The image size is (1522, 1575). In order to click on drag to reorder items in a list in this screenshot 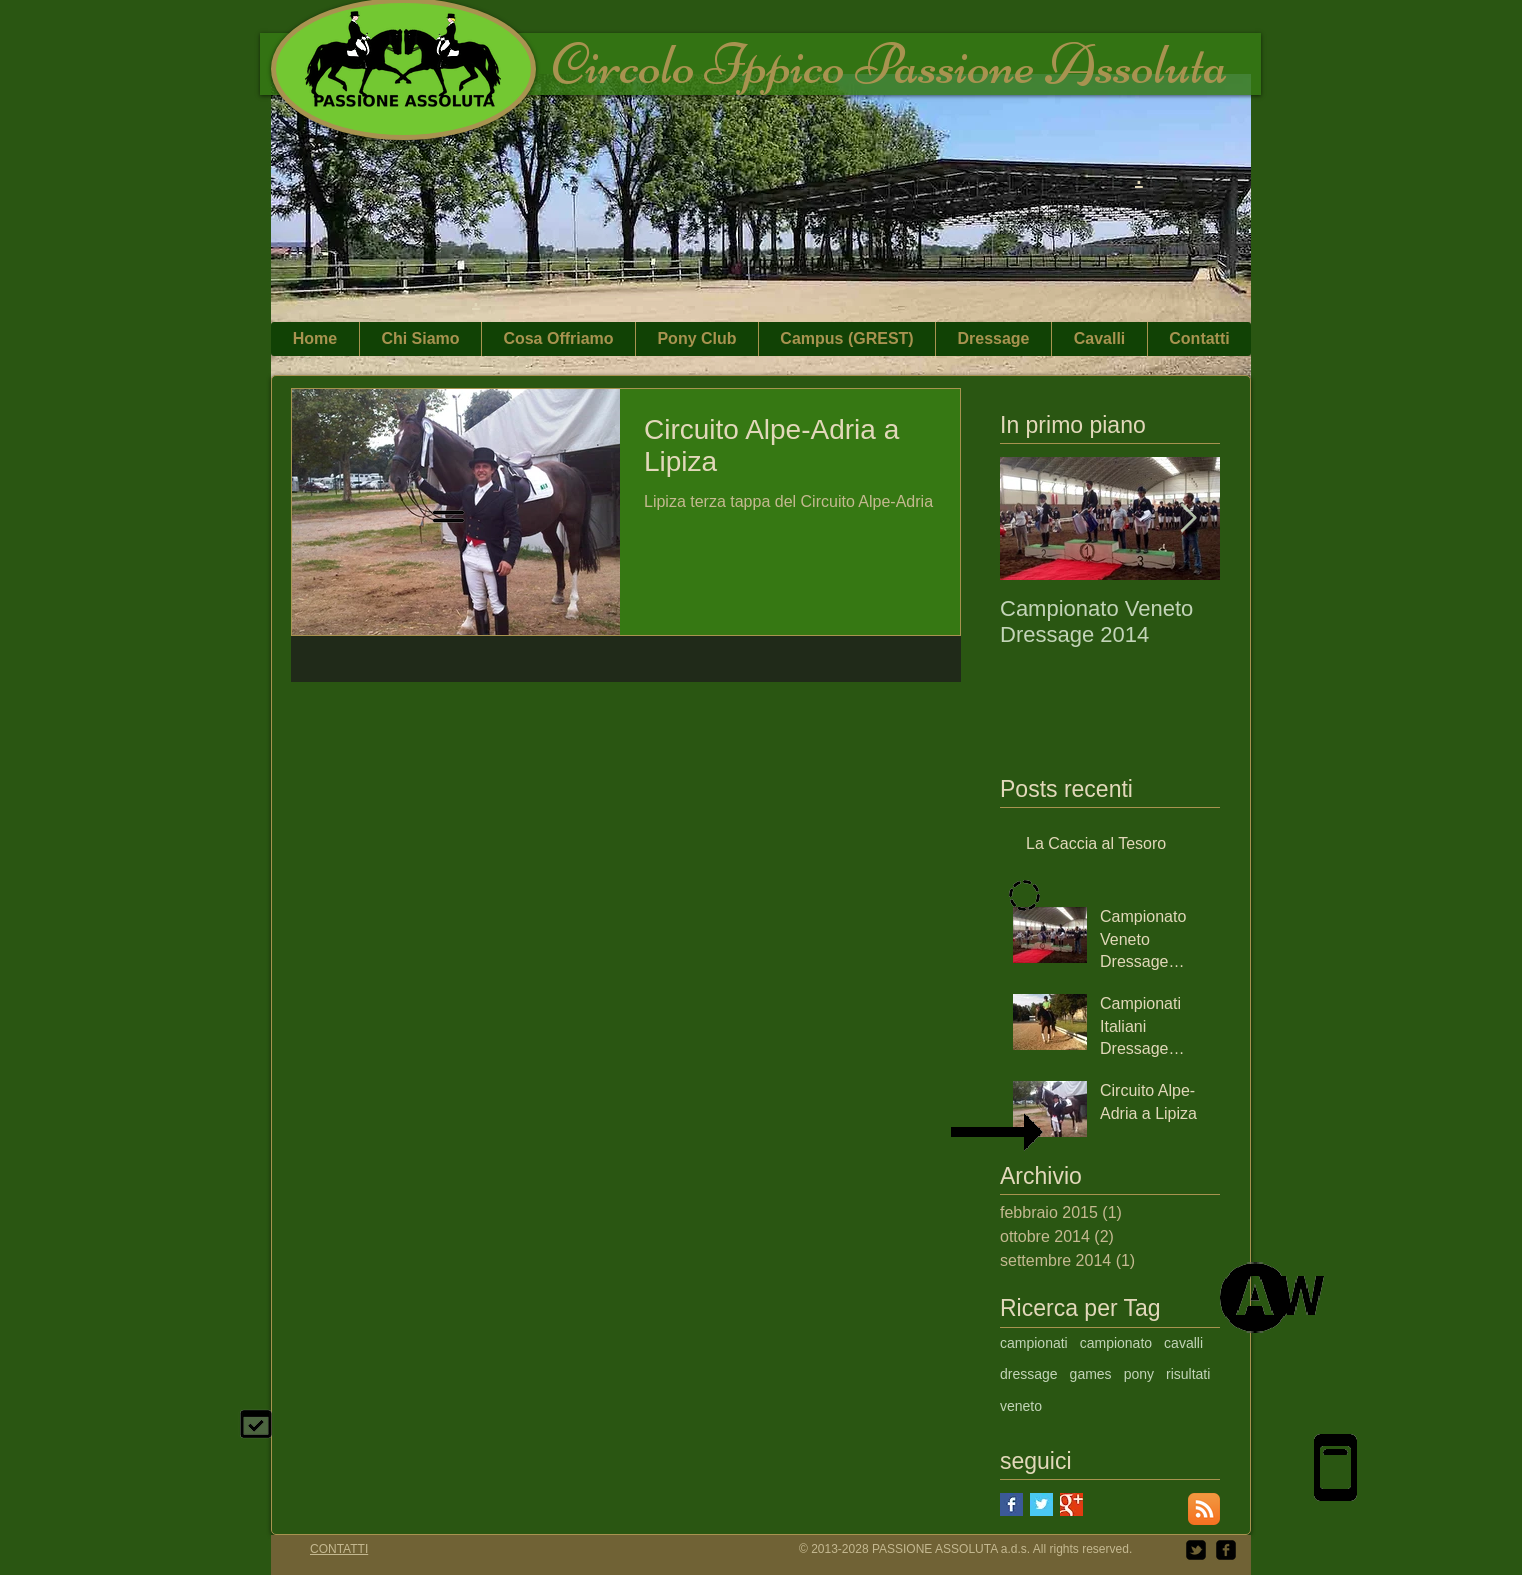, I will do `click(448, 516)`.